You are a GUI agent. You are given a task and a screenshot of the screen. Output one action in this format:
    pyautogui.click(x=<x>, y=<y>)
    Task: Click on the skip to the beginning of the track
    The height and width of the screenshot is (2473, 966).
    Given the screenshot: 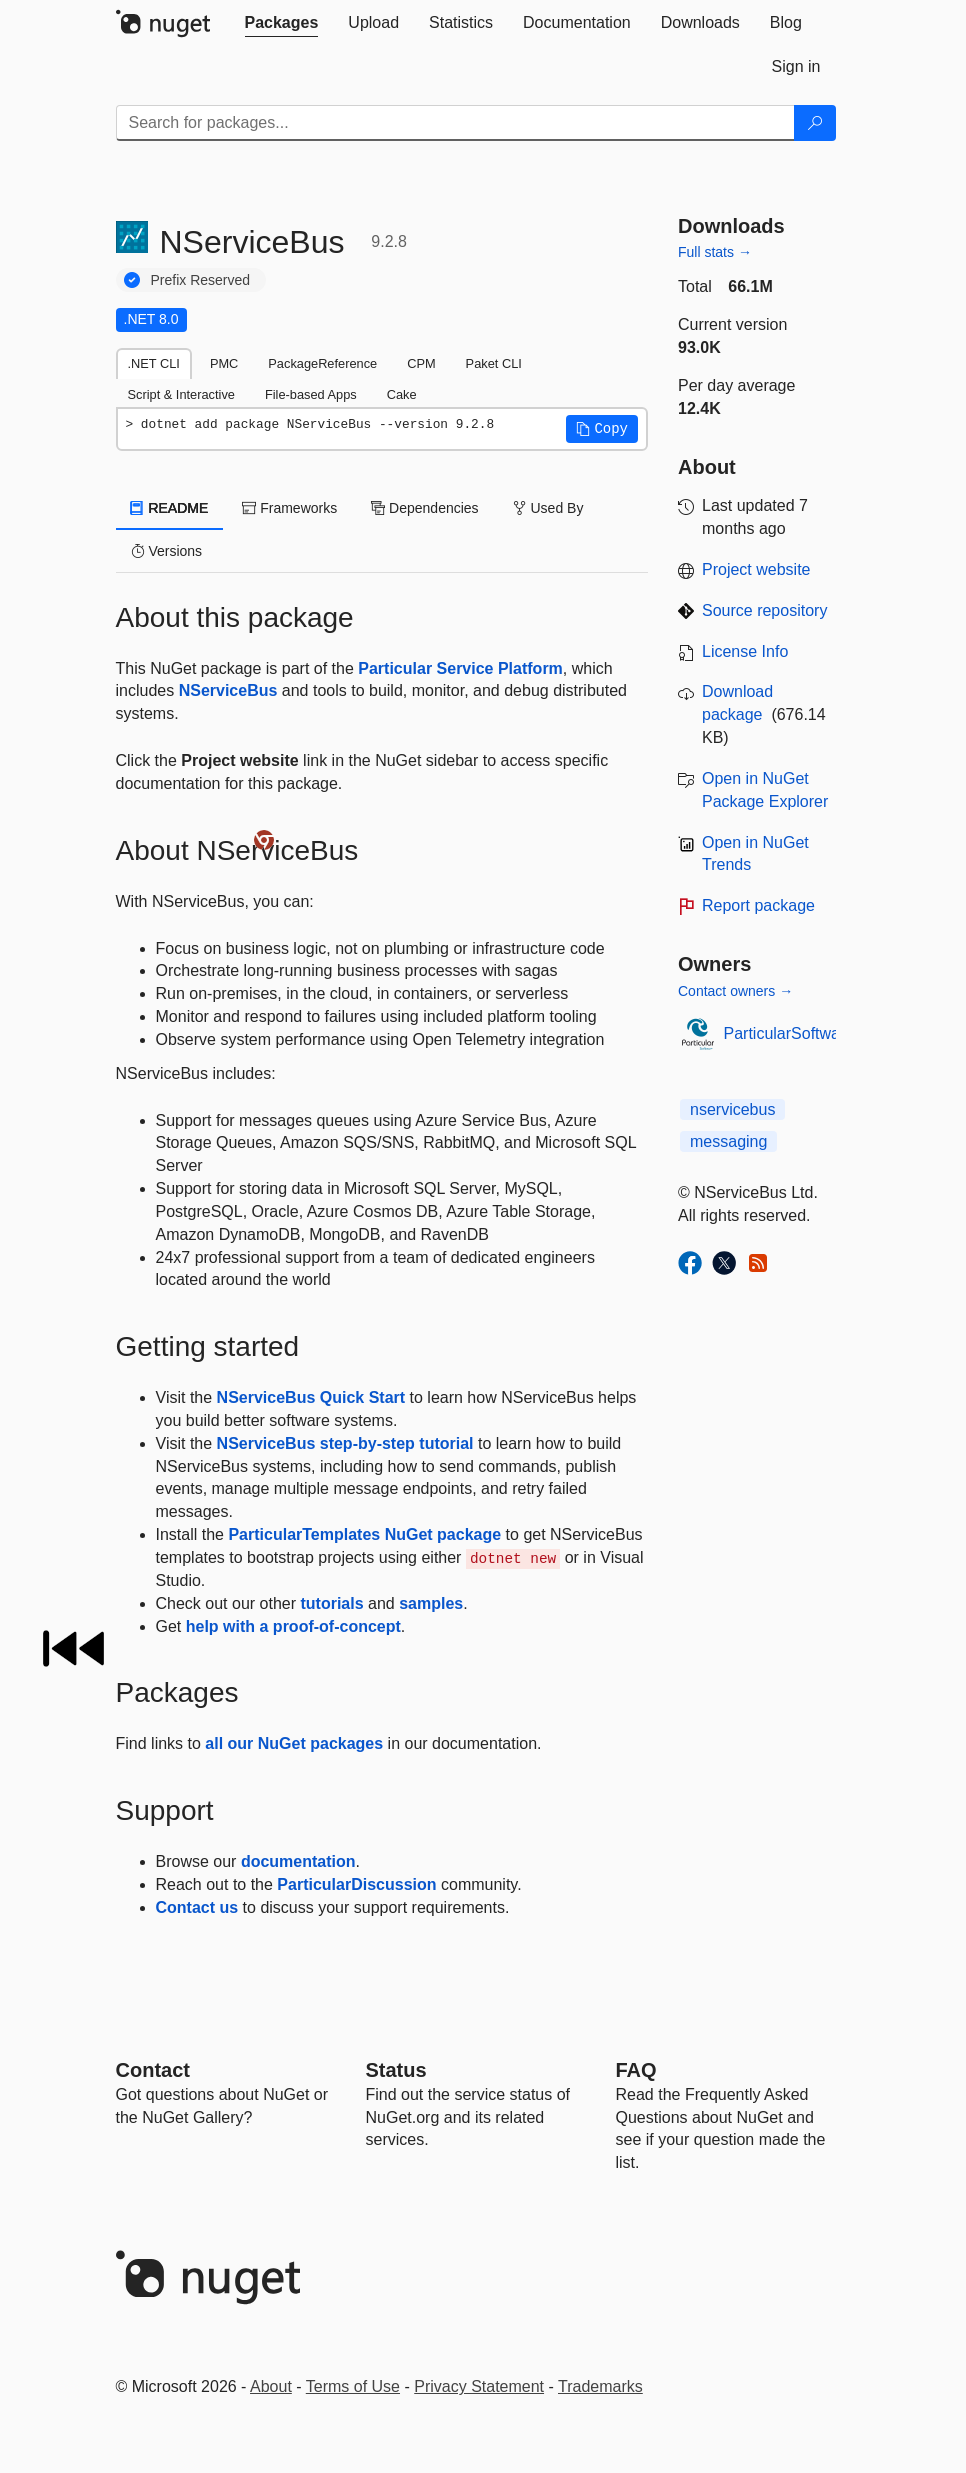 What is the action you would take?
    pyautogui.click(x=73, y=1648)
    